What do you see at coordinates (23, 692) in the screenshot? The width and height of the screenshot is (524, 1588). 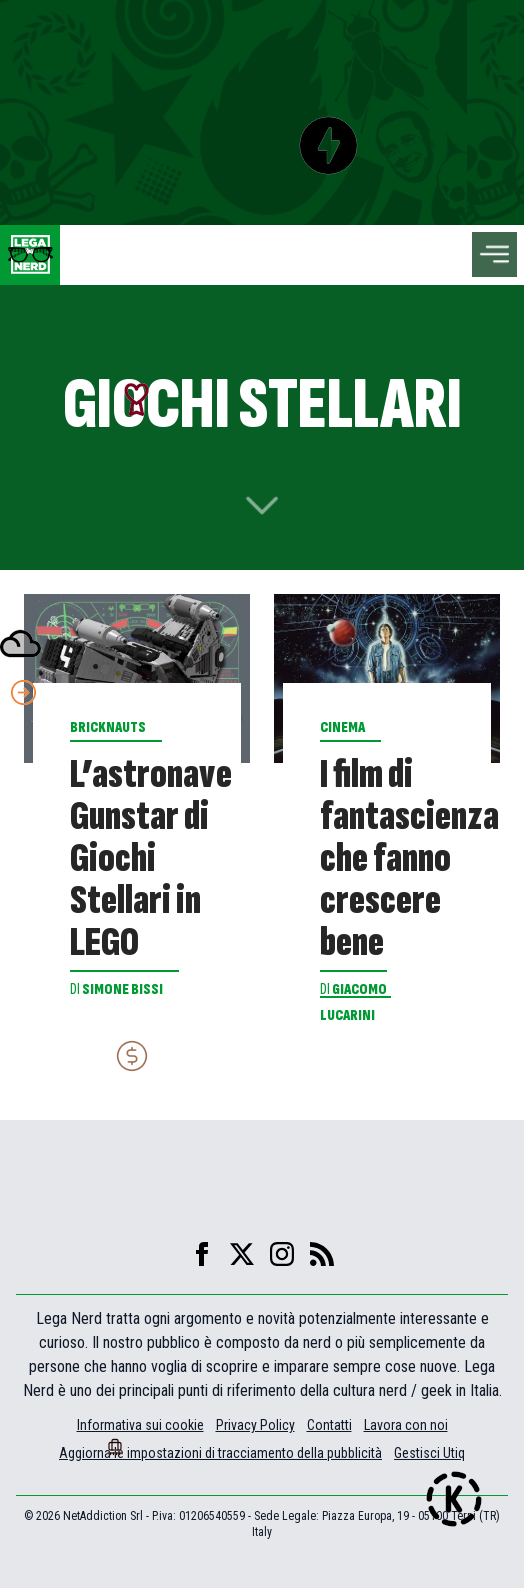 I see `proceed to the next step` at bounding box center [23, 692].